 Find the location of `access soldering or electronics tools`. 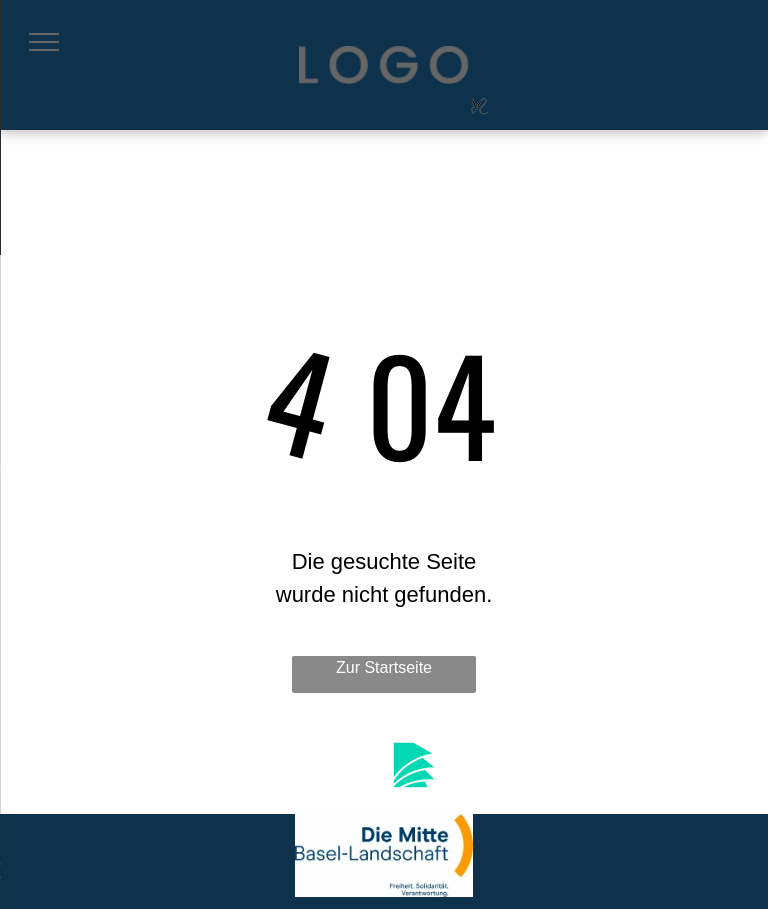

access soldering or electronics tools is located at coordinates (479, 106).